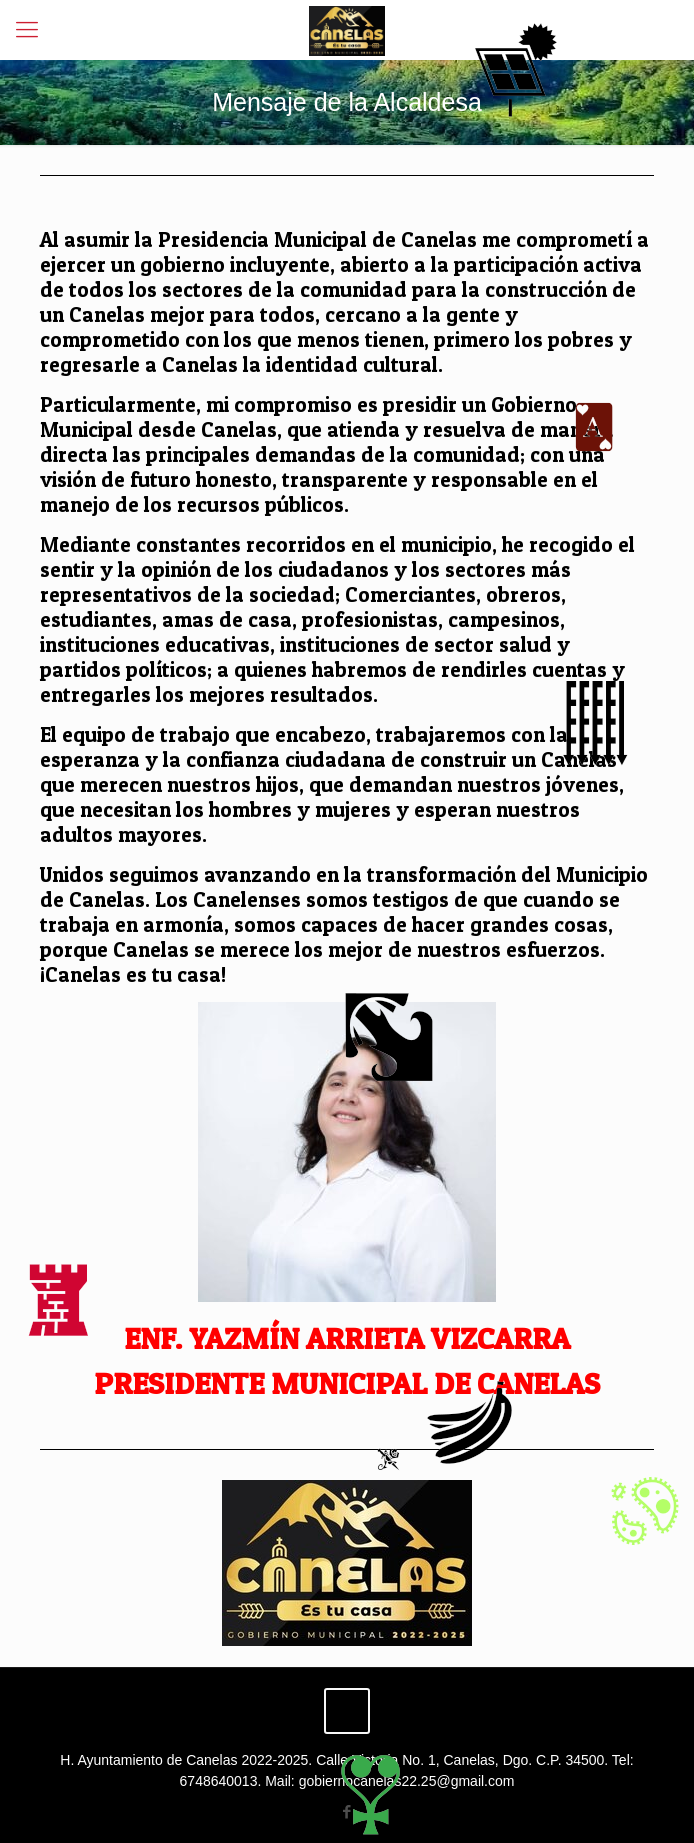 The height and width of the screenshot is (1843, 694). Describe the element at coordinates (516, 70) in the screenshot. I see `view solar power status or energy generation` at that location.